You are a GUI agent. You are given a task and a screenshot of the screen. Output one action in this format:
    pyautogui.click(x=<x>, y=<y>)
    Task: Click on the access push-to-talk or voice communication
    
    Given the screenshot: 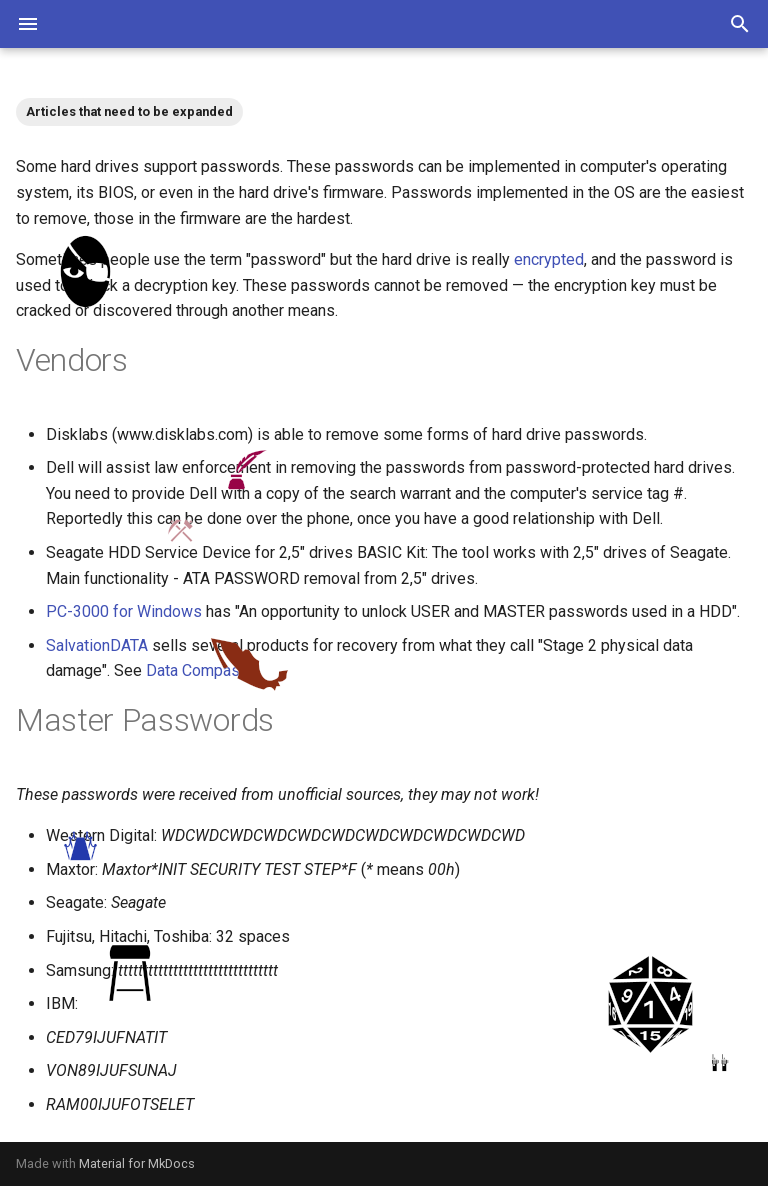 What is the action you would take?
    pyautogui.click(x=719, y=1062)
    